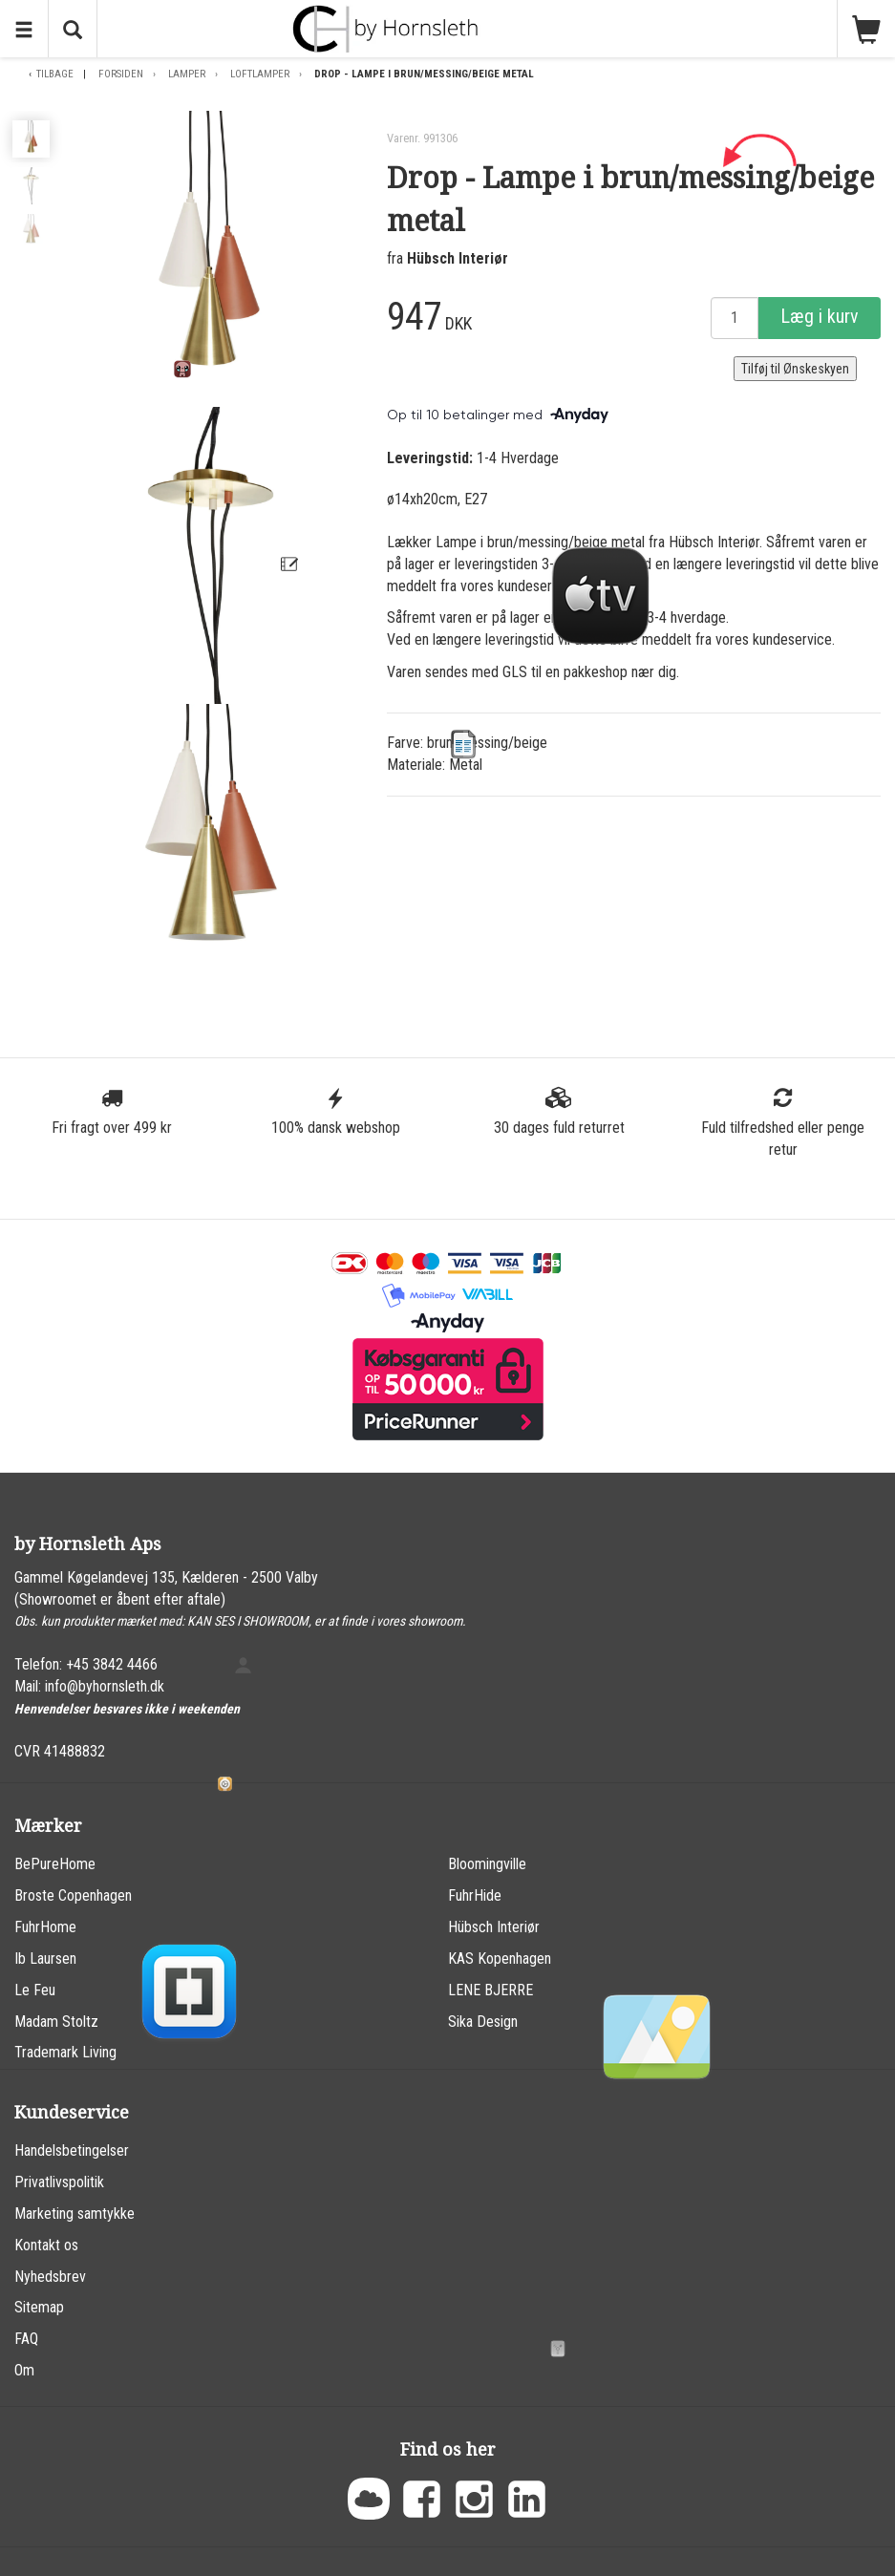 The height and width of the screenshot is (2576, 895). What do you see at coordinates (600, 595) in the screenshot?
I see `open the apple tv app` at bounding box center [600, 595].